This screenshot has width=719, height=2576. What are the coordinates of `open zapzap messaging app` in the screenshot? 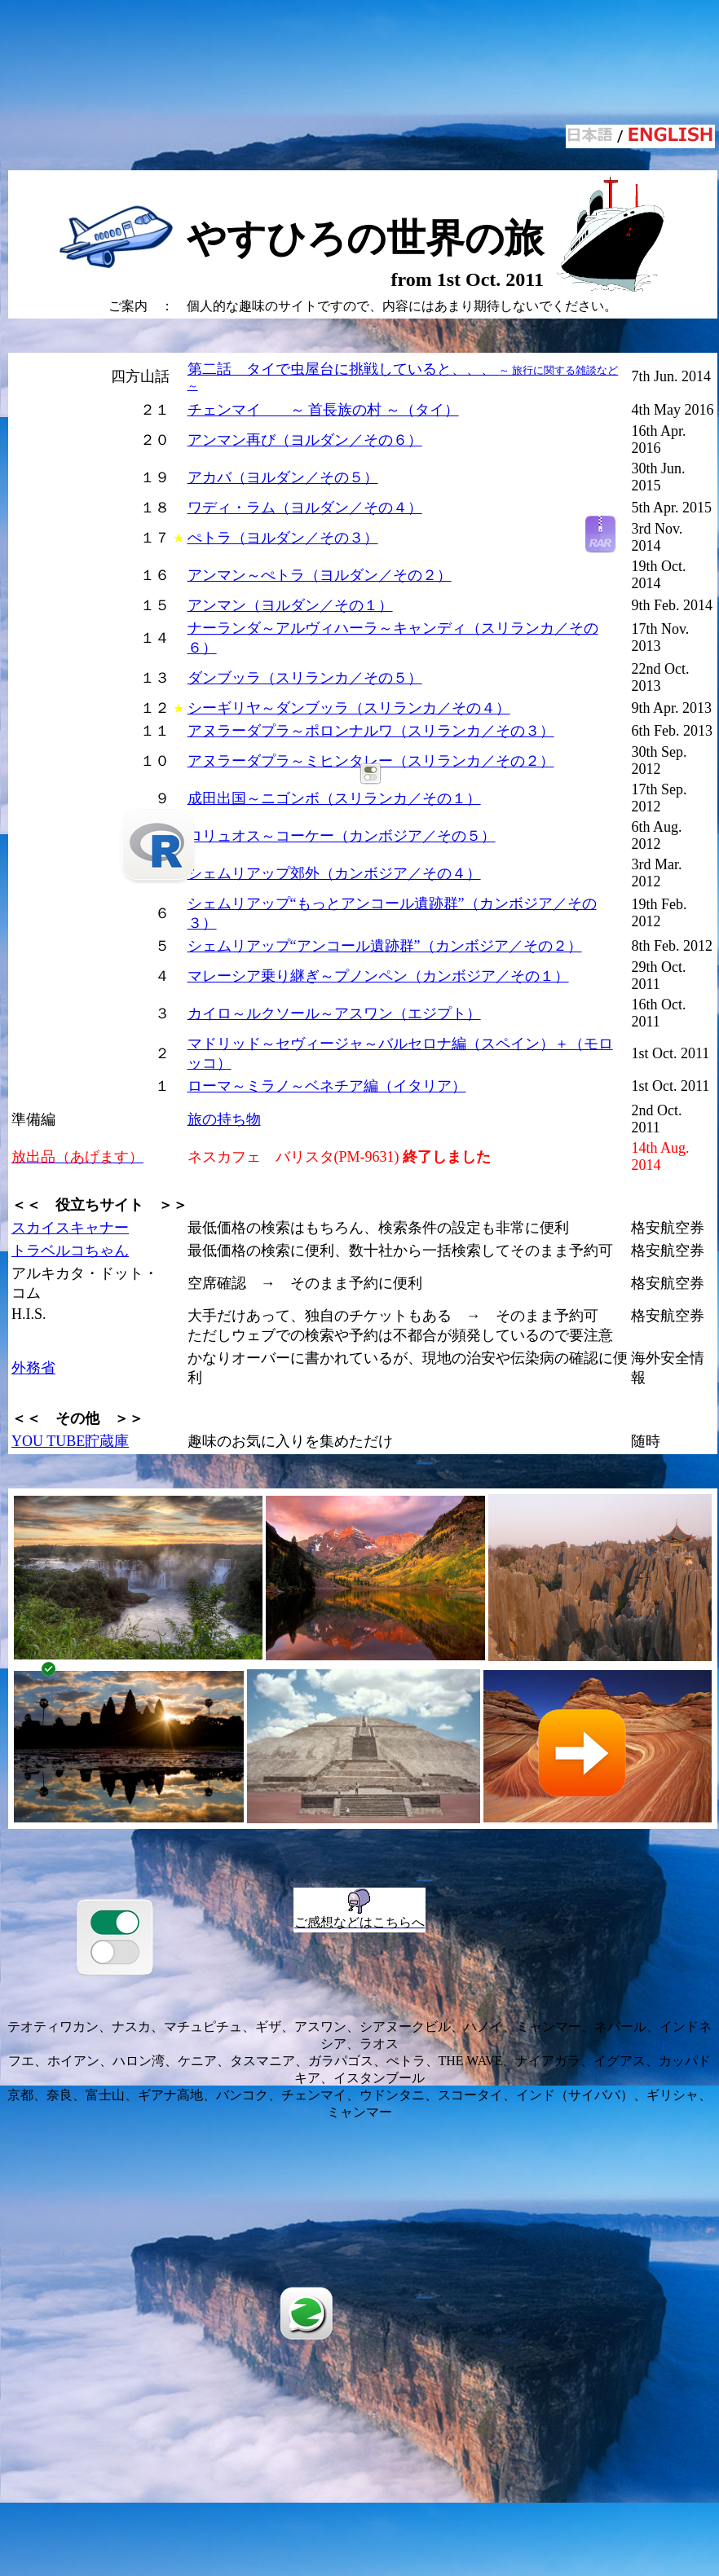 It's located at (309, 2311).